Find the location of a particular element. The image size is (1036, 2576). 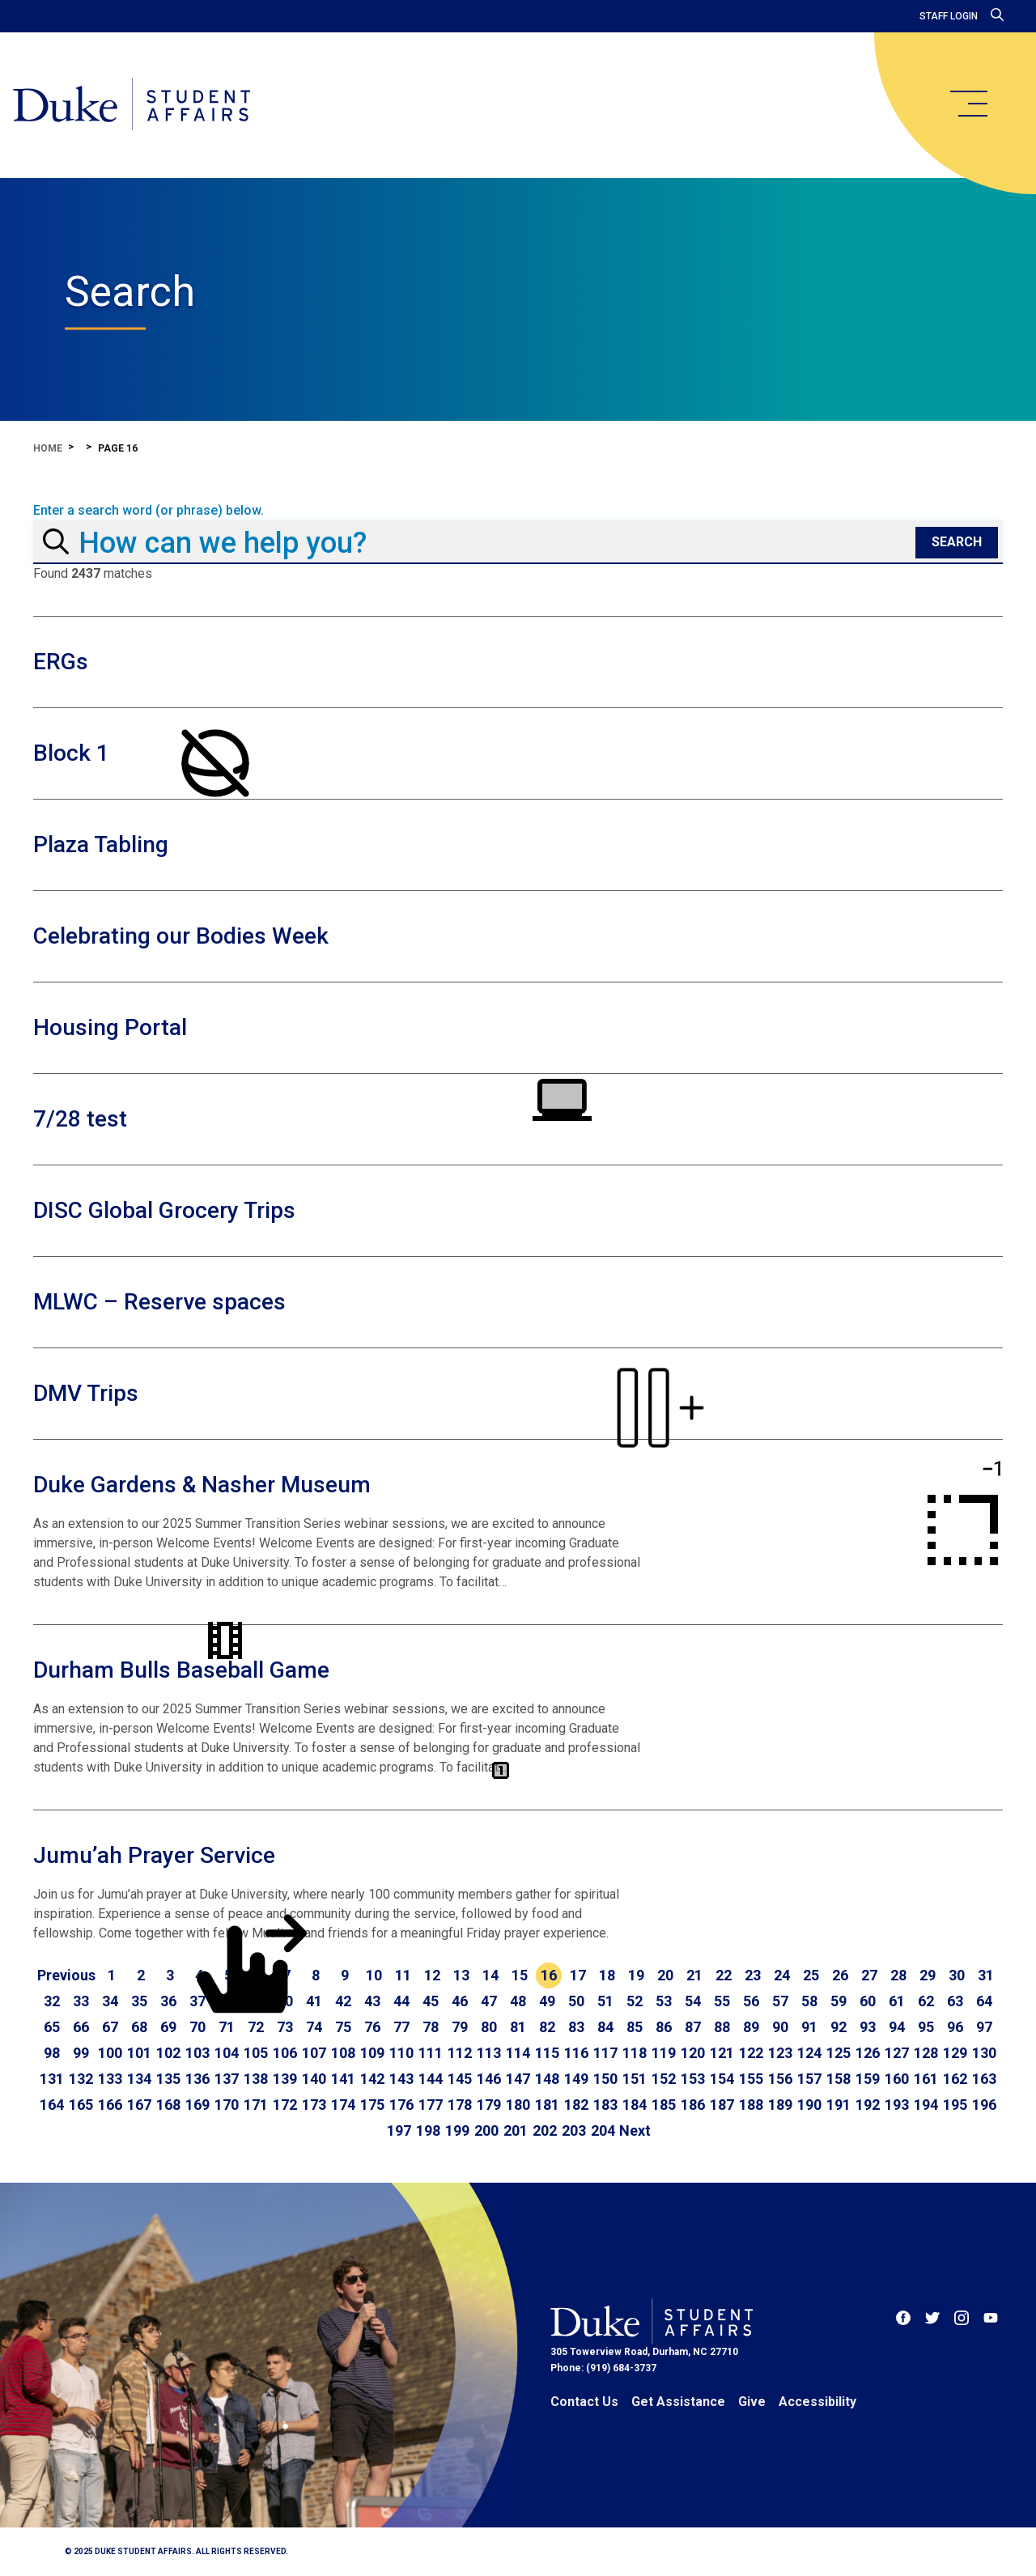

access windows laptop or PC settings is located at coordinates (562, 1101).